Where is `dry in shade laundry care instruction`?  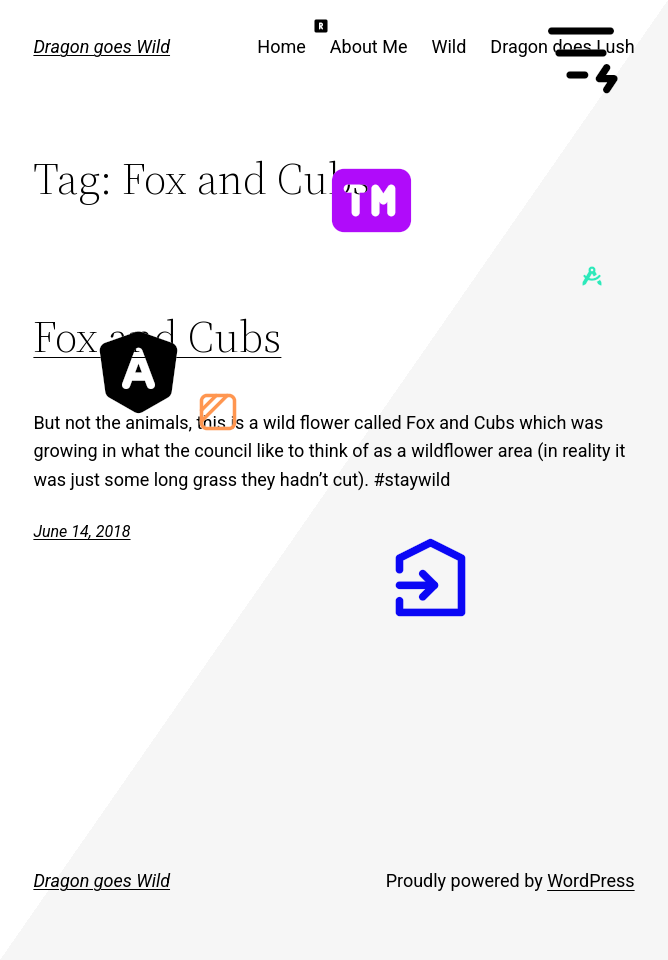 dry in shade laundry care instruction is located at coordinates (218, 412).